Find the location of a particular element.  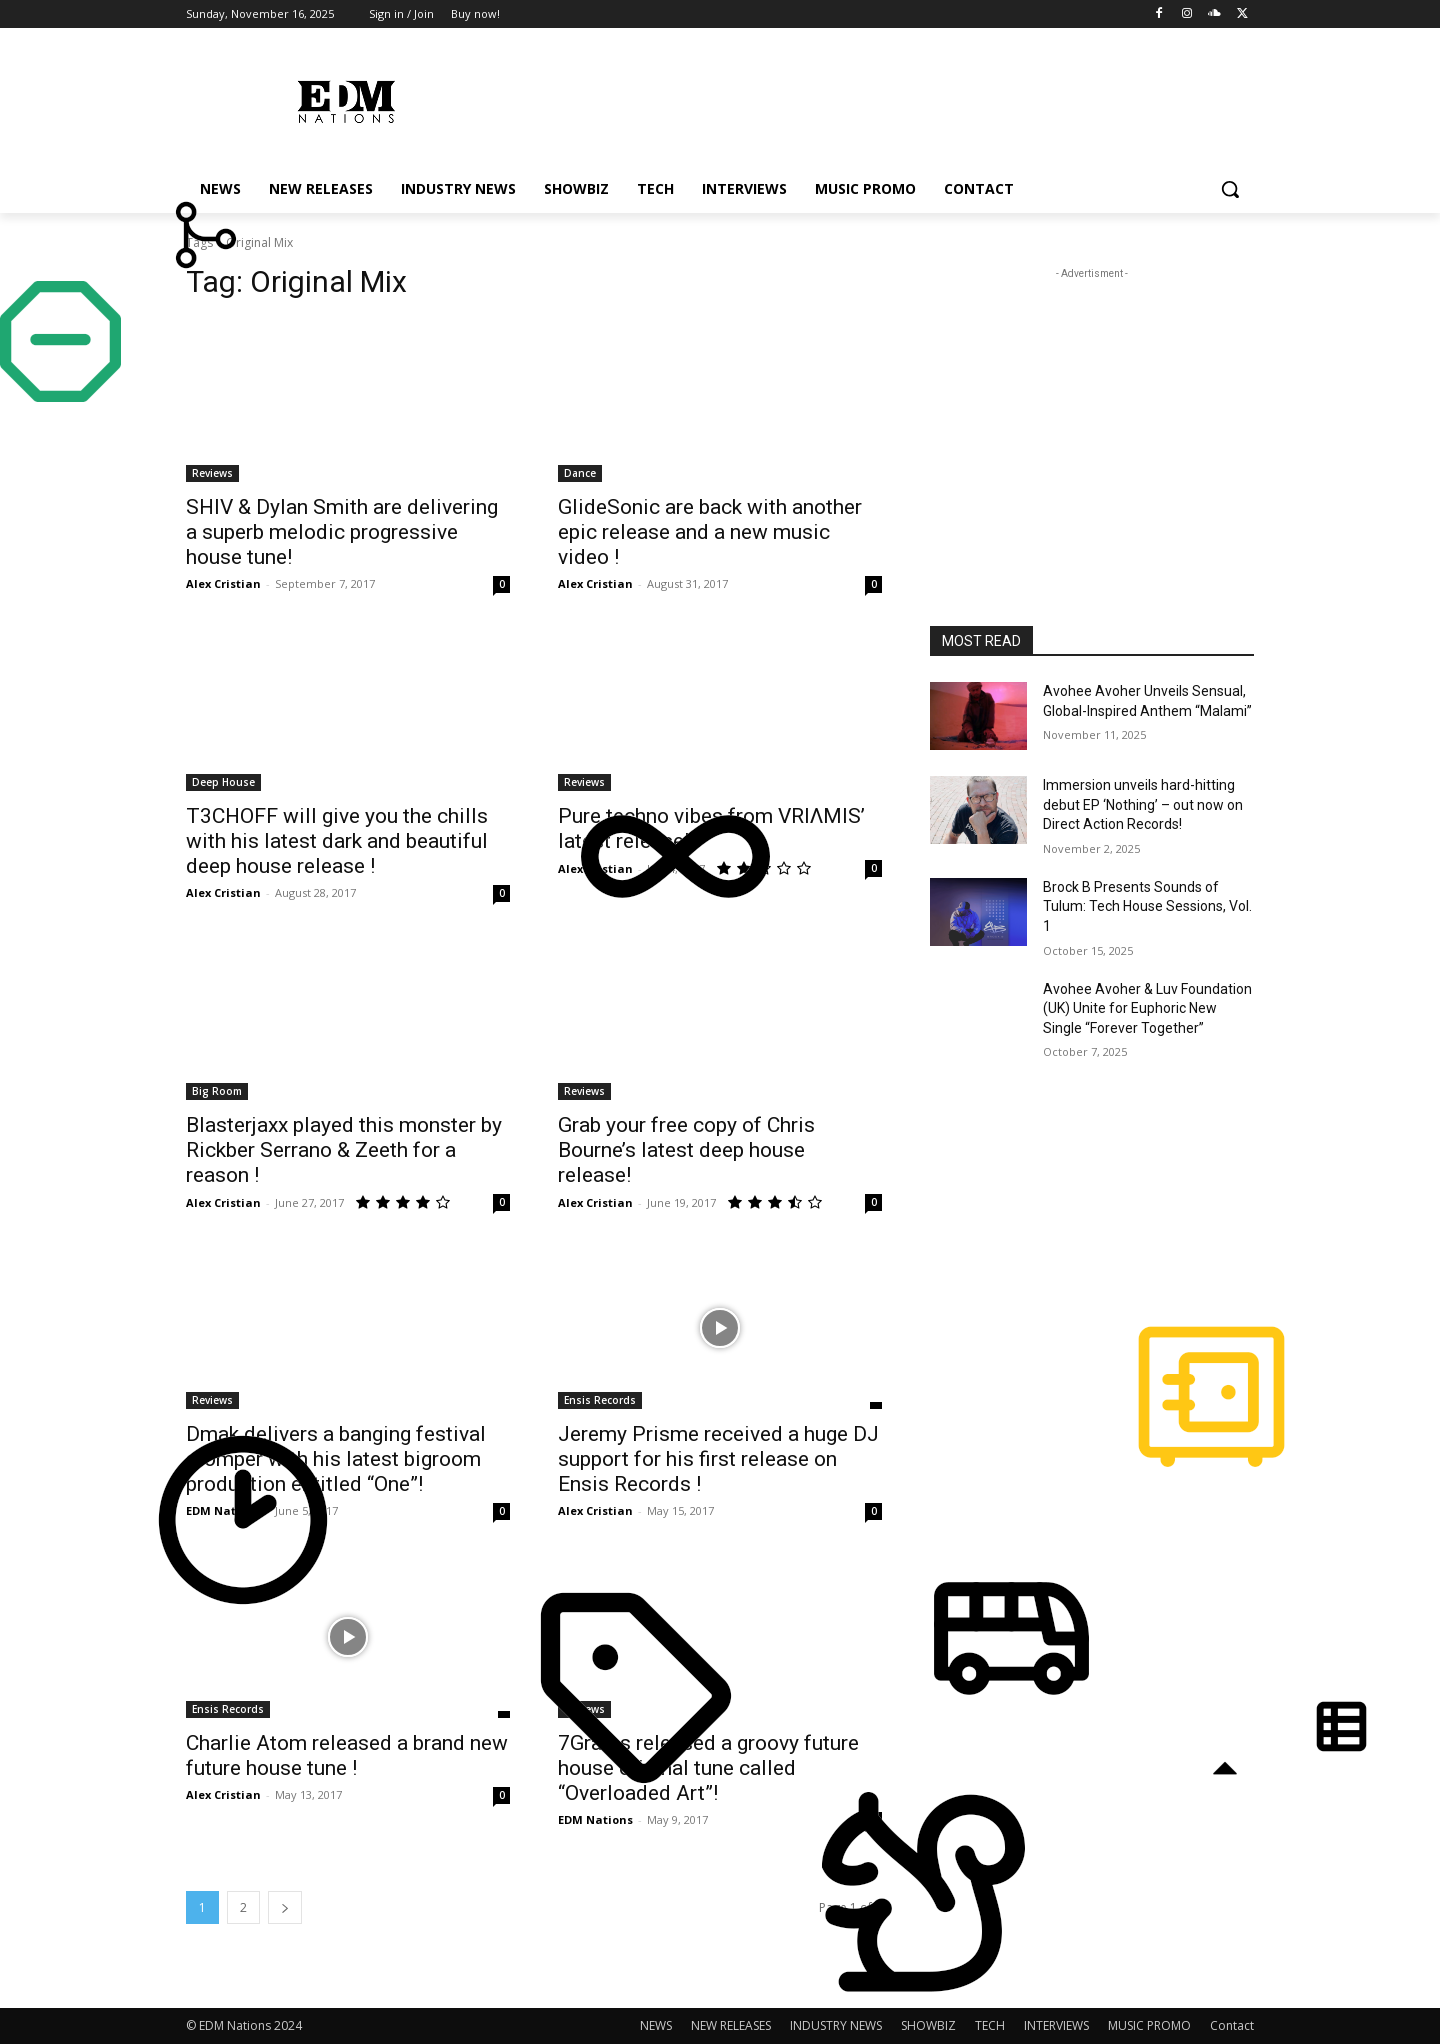

indicates unlimited or infinite capacity is located at coordinates (675, 856).